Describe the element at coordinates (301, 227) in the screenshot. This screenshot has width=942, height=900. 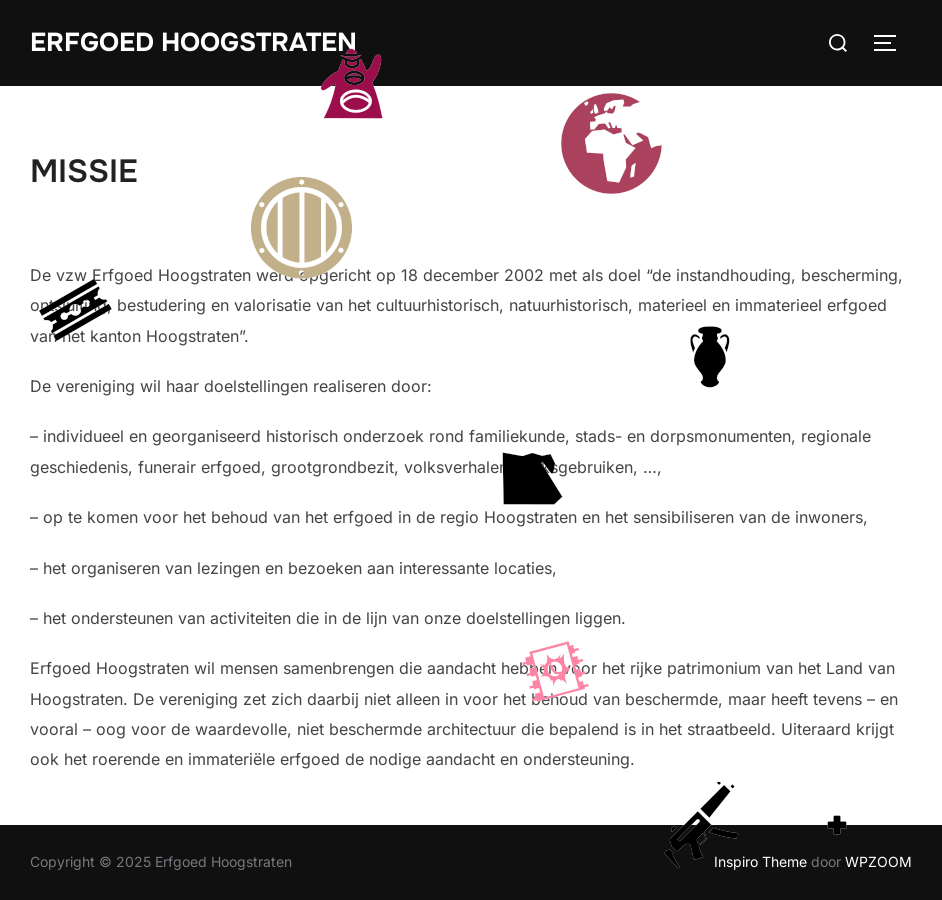
I see `access defense or protection settings` at that location.